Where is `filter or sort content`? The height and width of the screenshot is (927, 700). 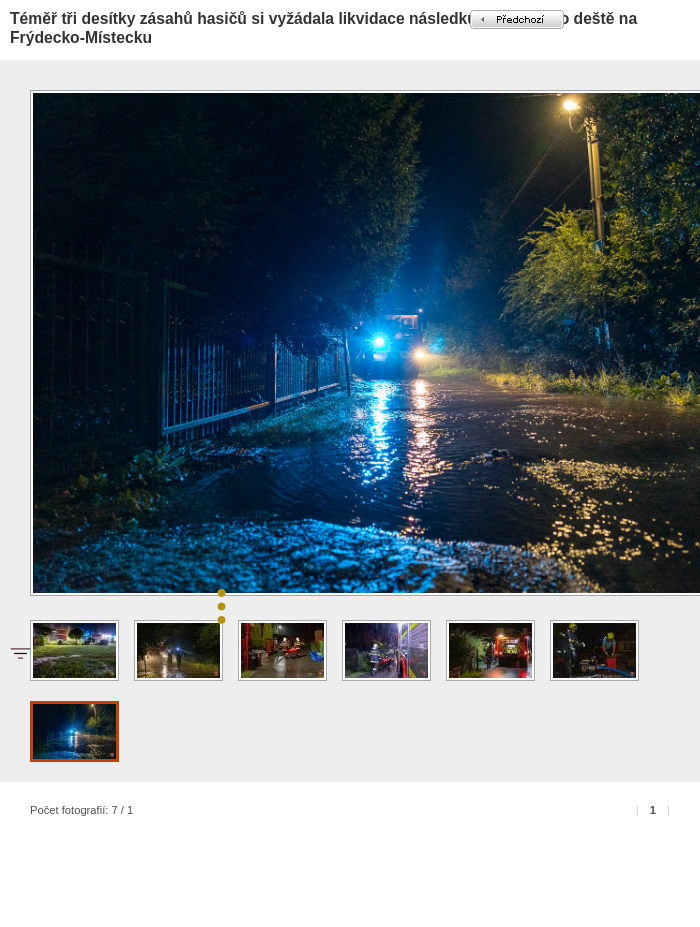 filter or sort content is located at coordinates (20, 653).